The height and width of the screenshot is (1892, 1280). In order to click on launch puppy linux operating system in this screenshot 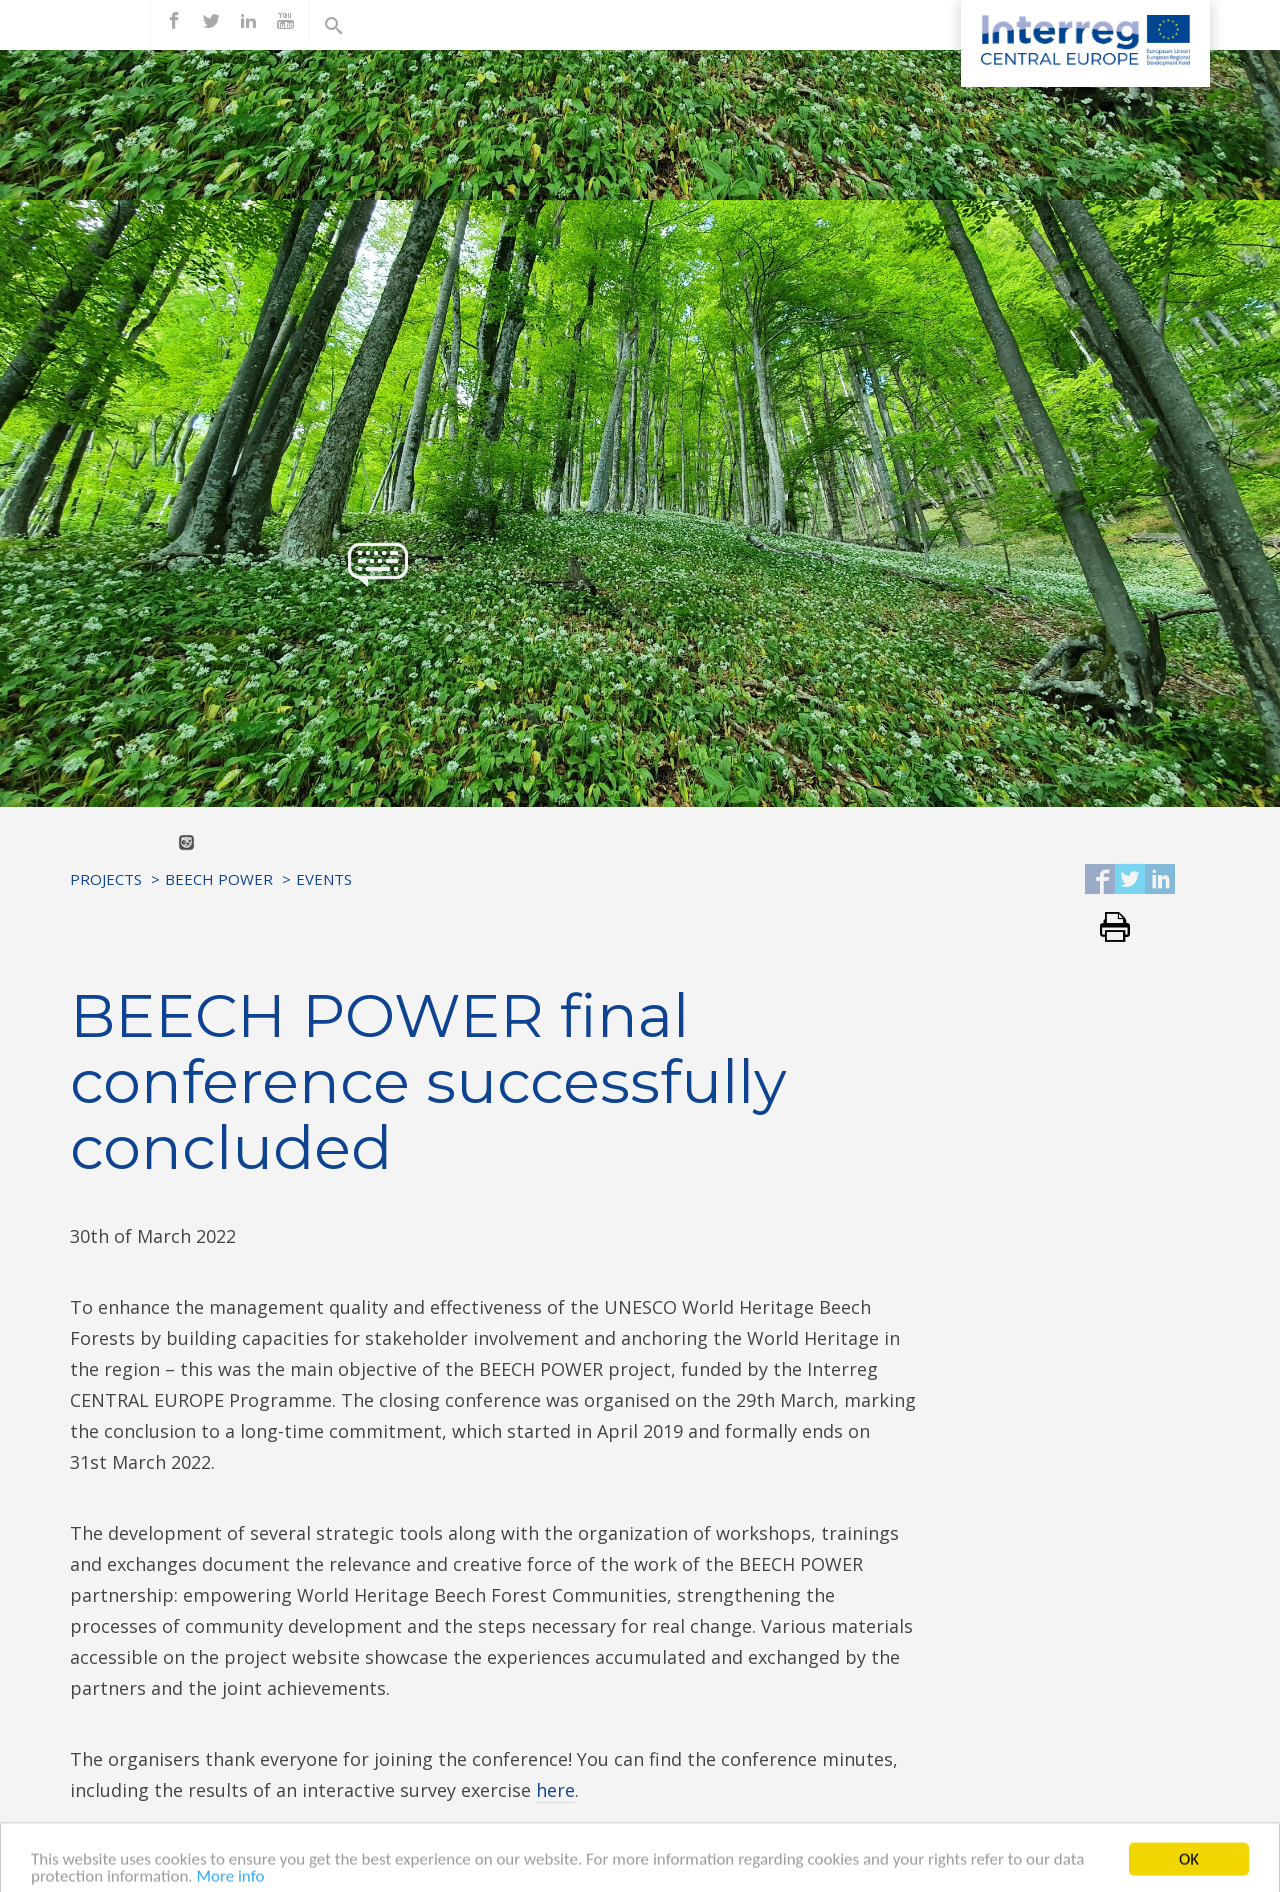, I will do `click(186, 842)`.